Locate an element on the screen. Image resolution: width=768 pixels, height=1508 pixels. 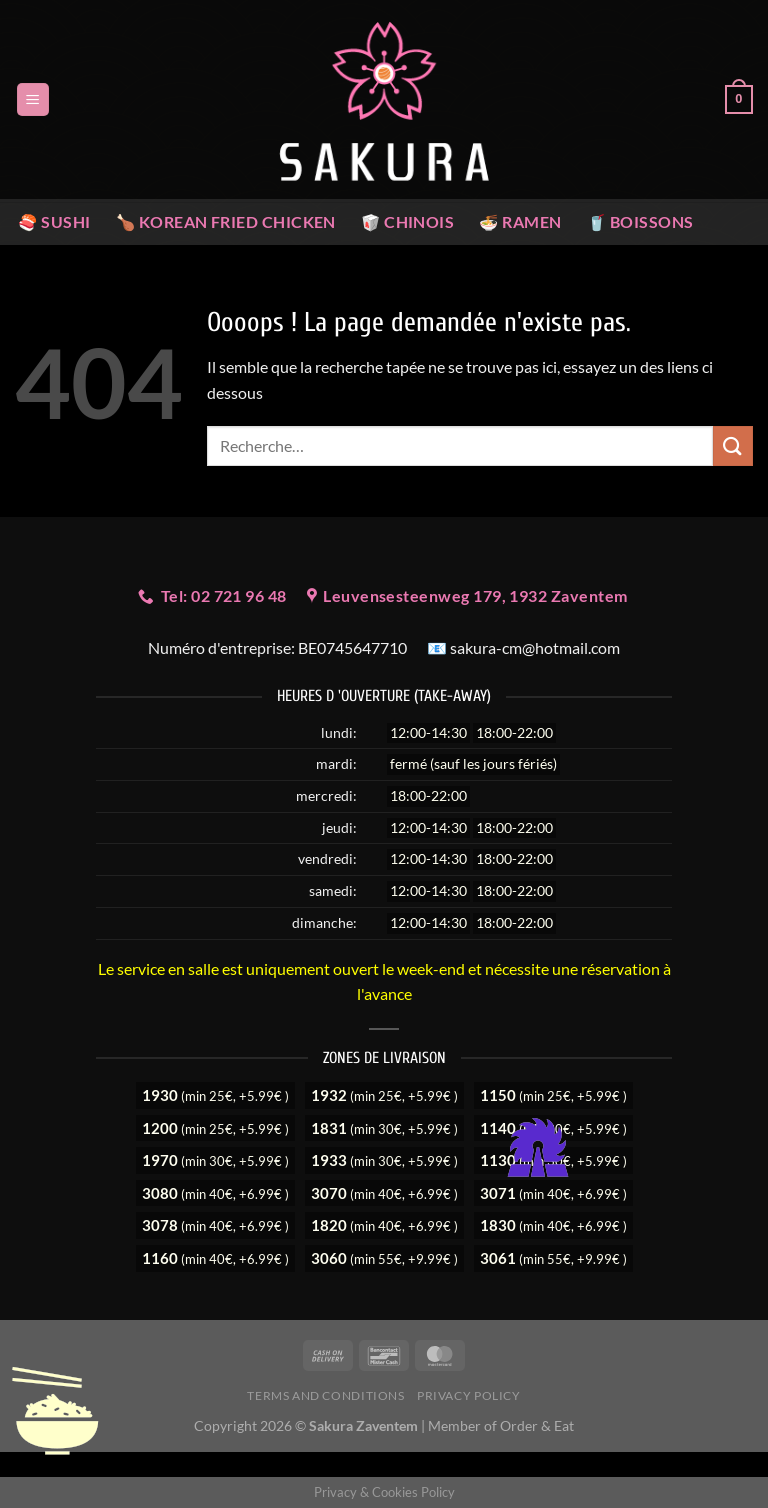
browse asian cuisine or rice dishes is located at coordinates (57, 1410).